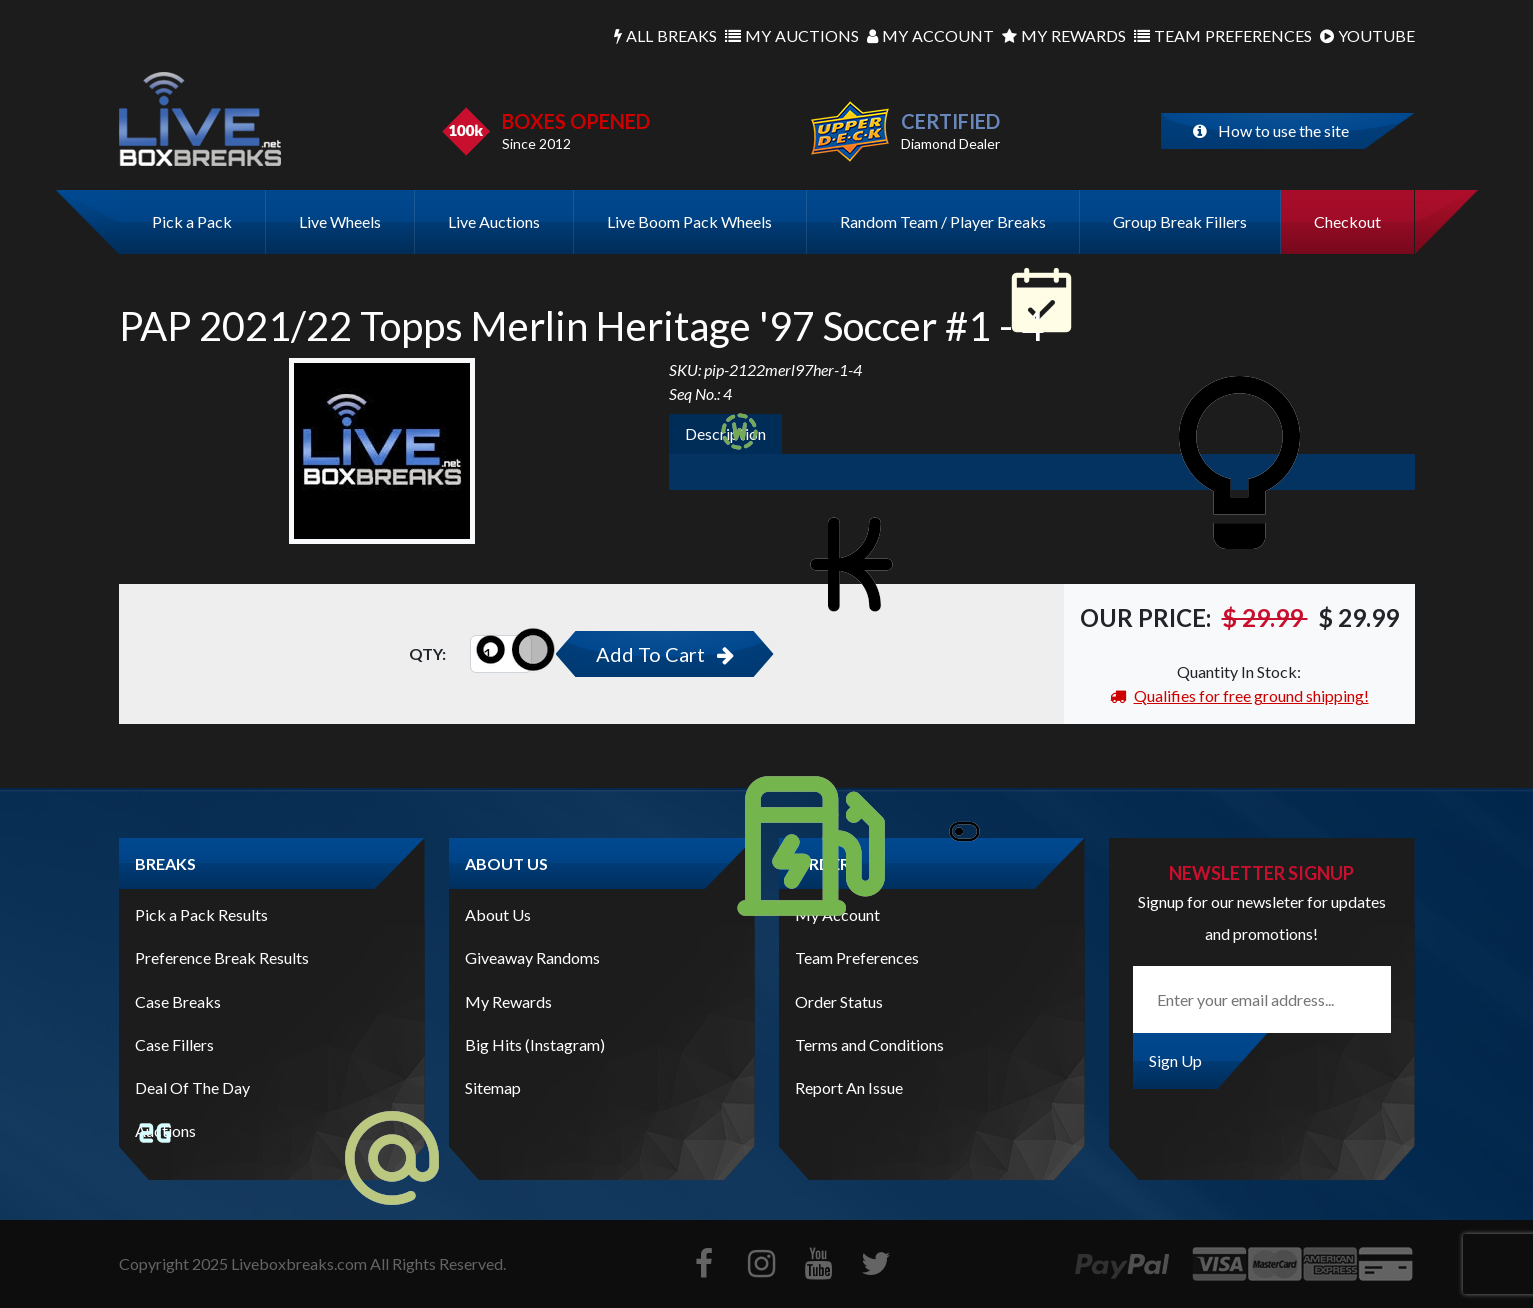  What do you see at coordinates (964, 831) in the screenshot?
I see `toggle switch in off position` at bounding box center [964, 831].